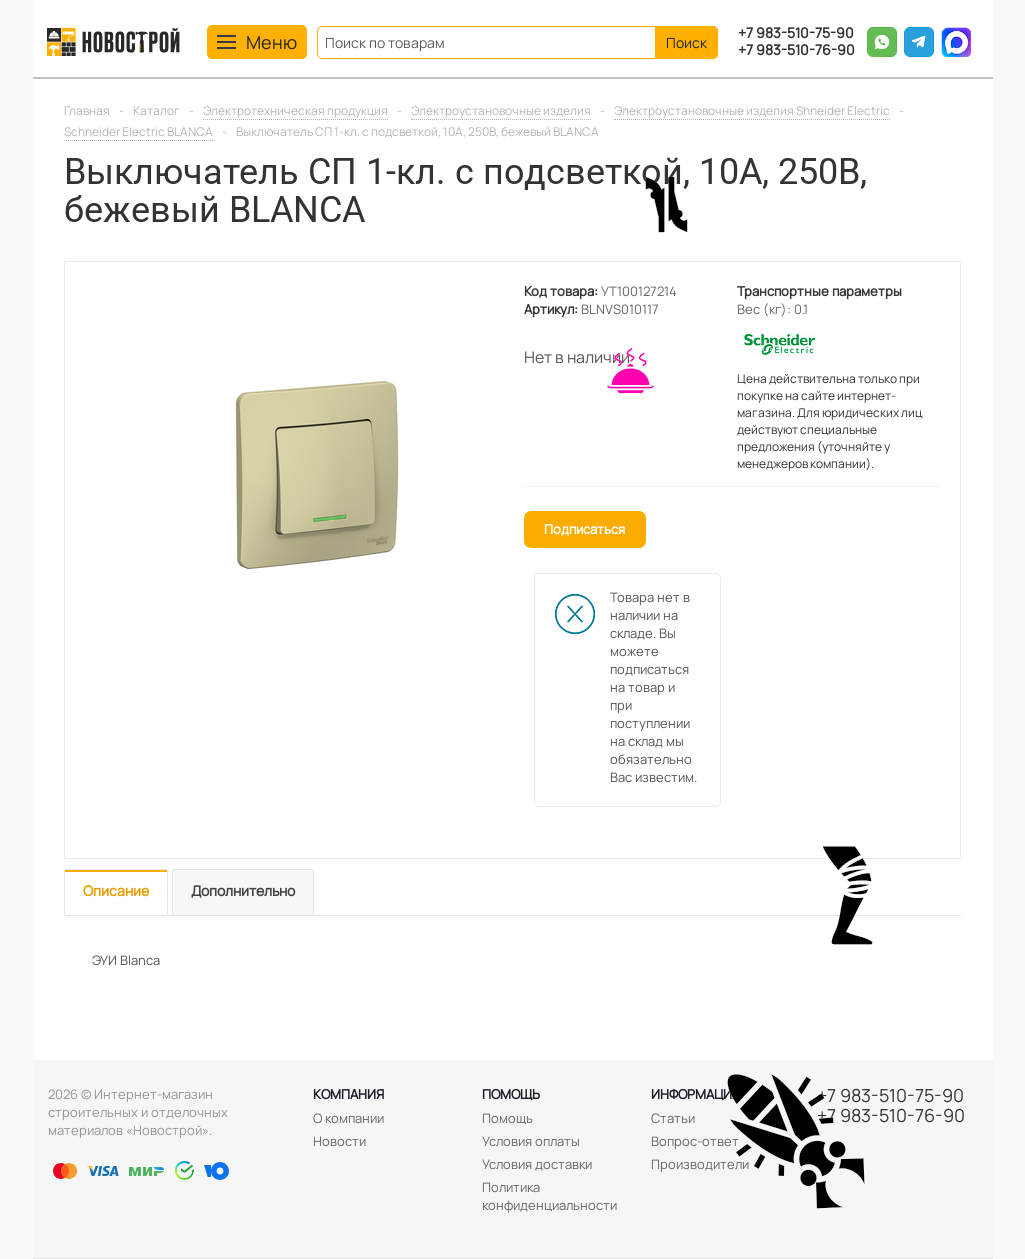  Describe the element at coordinates (630, 370) in the screenshot. I see `view nearby restaurants or dining options` at that location.